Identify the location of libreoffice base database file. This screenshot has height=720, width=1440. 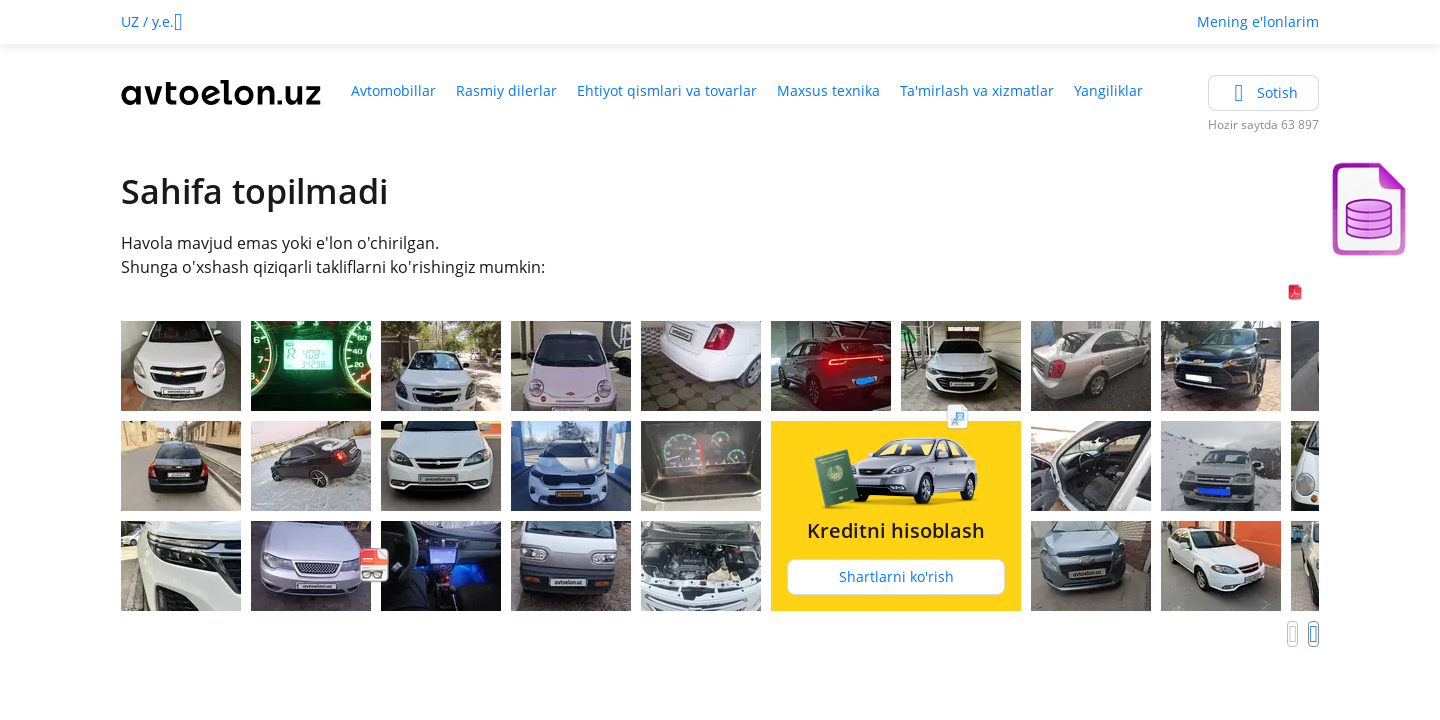
(1369, 209).